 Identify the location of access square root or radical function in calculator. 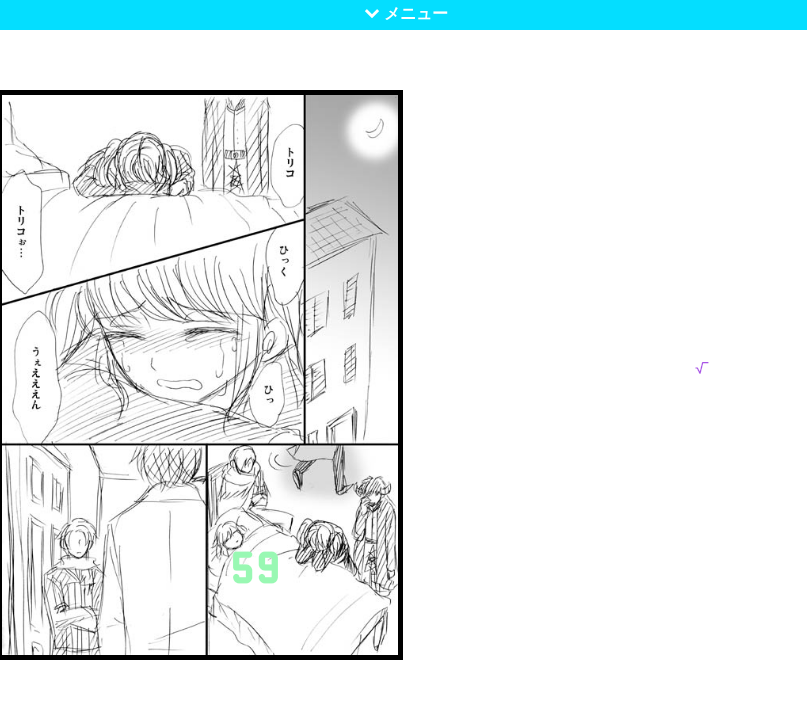
(702, 368).